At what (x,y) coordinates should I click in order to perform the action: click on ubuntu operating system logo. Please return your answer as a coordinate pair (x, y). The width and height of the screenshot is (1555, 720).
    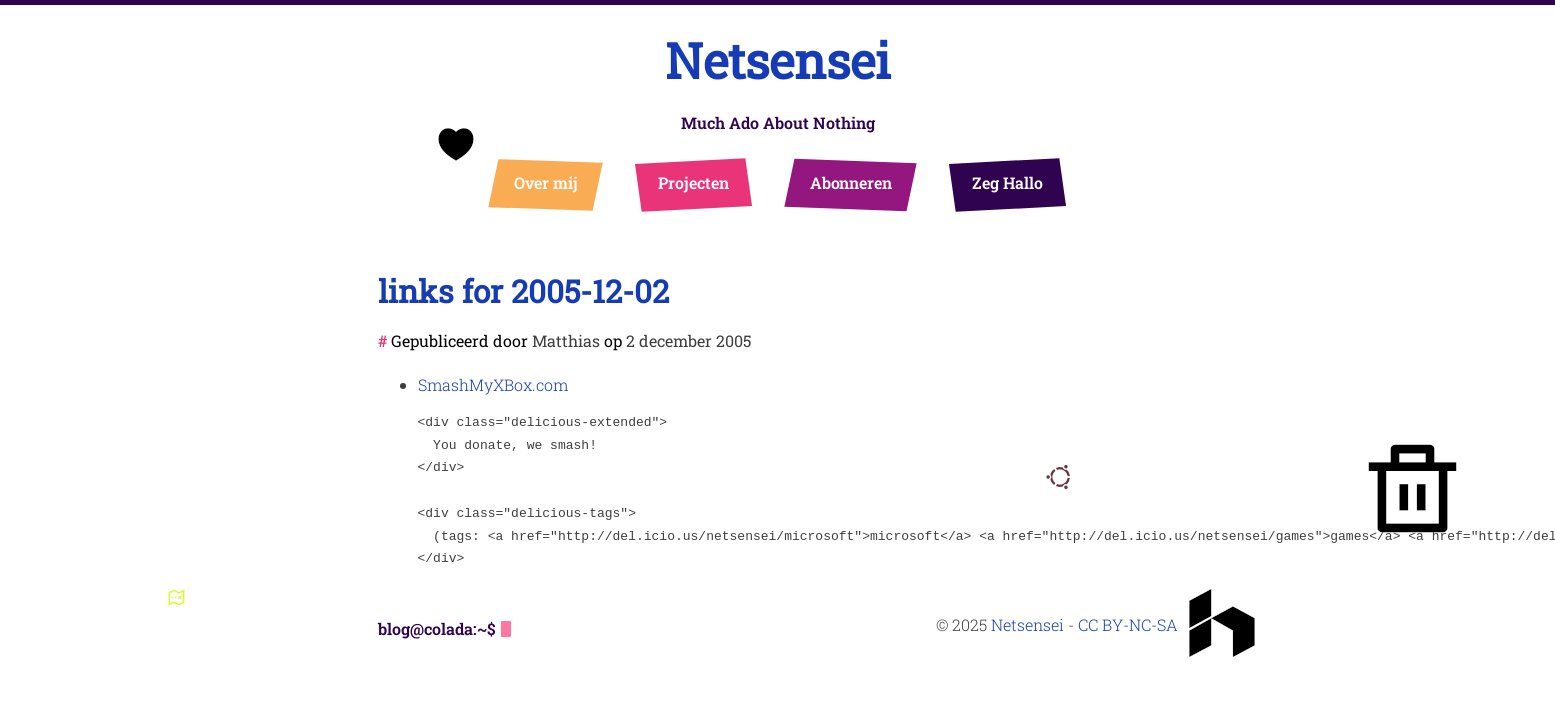
    Looking at the image, I should click on (1060, 477).